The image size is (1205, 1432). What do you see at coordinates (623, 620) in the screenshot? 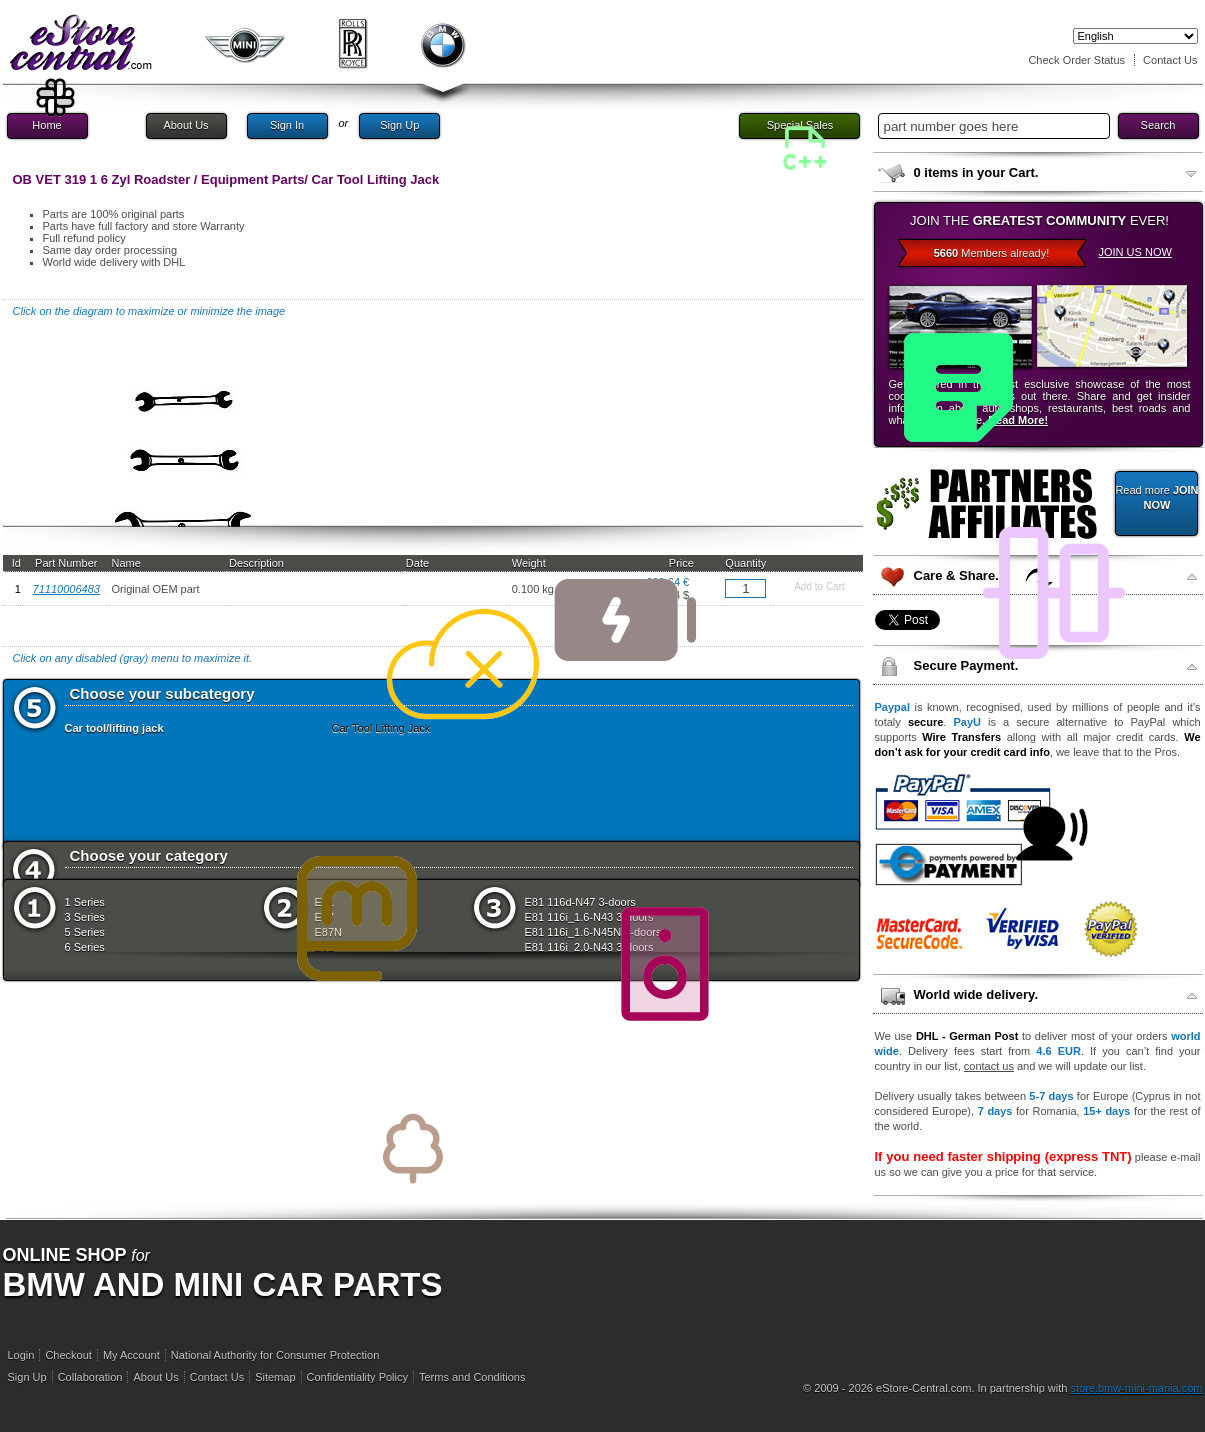
I see `indicates device is currently charging` at bounding box center [623, 620].